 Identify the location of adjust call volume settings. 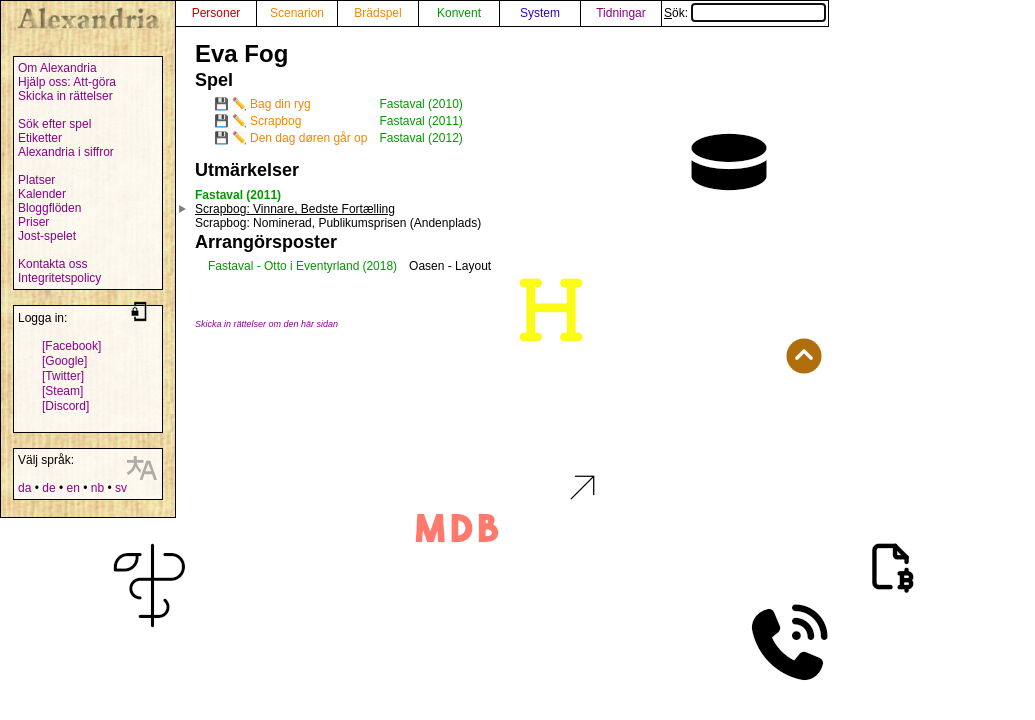
(787, 644).